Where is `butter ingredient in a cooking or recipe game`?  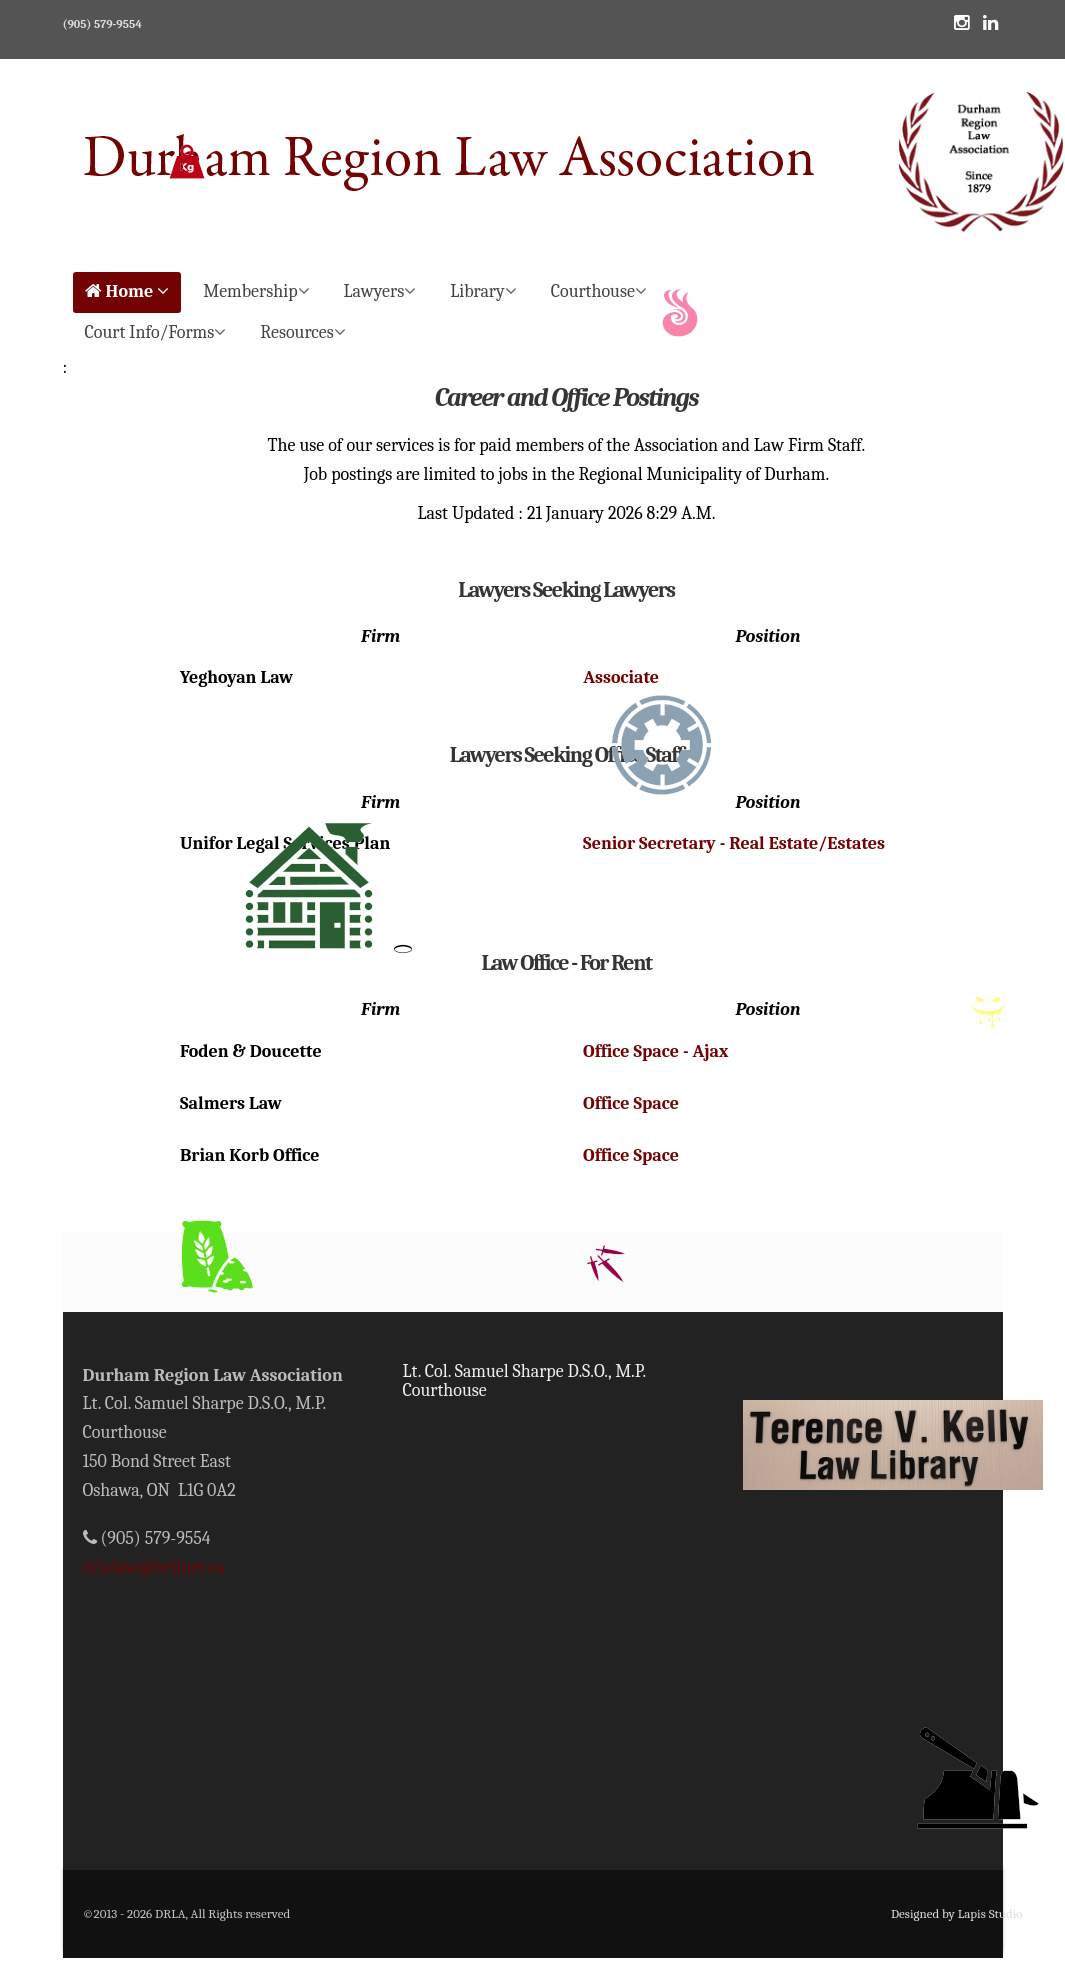 butter ingredient in a cooking or recipe game is located at coordinates (978, 1778).